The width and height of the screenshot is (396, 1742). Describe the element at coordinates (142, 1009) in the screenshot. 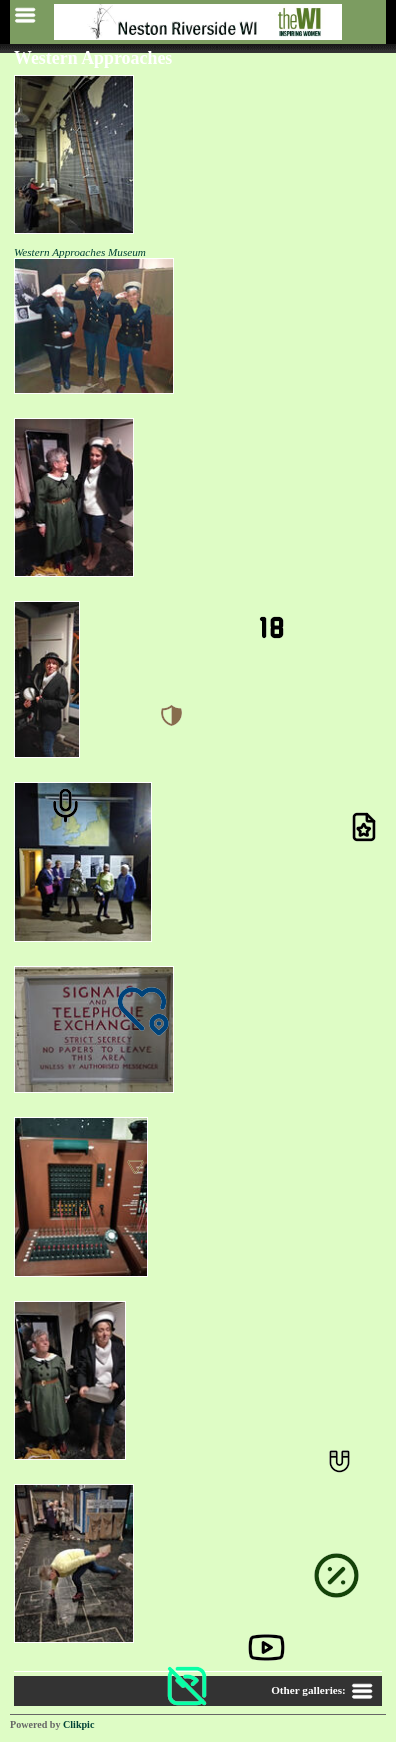

I see `save this location to favorites` at that location.